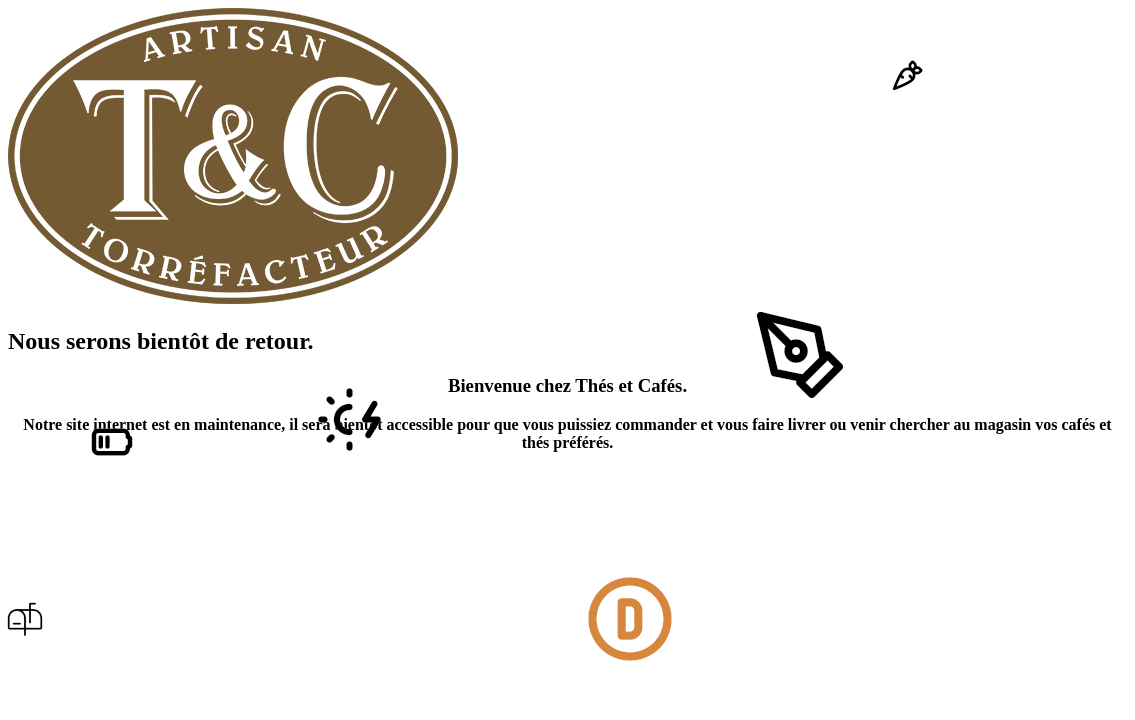 This screenshot has height=720, width=1135. Describe the element at coordinates (112, 442) in the screenshot. I see `indicates low battery level` at that location.